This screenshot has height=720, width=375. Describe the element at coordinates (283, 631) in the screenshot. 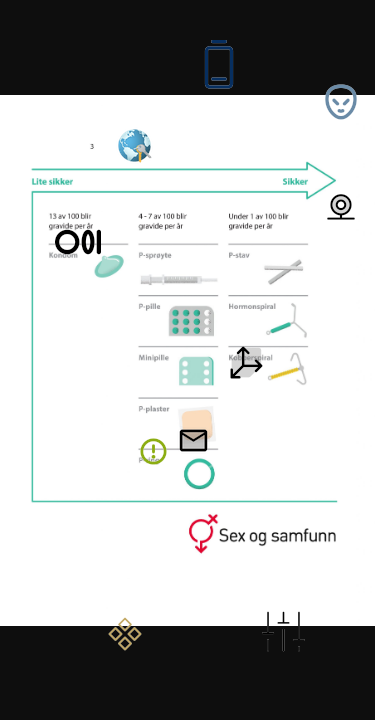

I see `adjust settings or preferences` at that location.